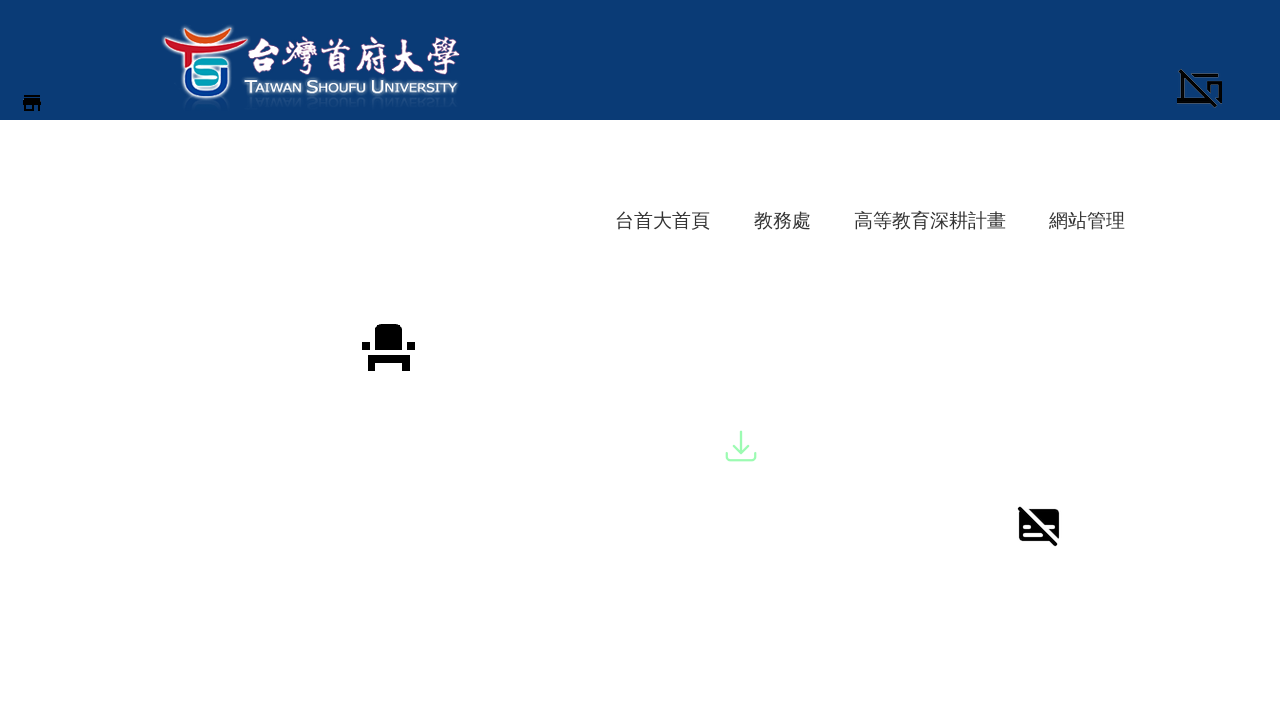  I want to click on device linking is disabled, so click(1199, 88).